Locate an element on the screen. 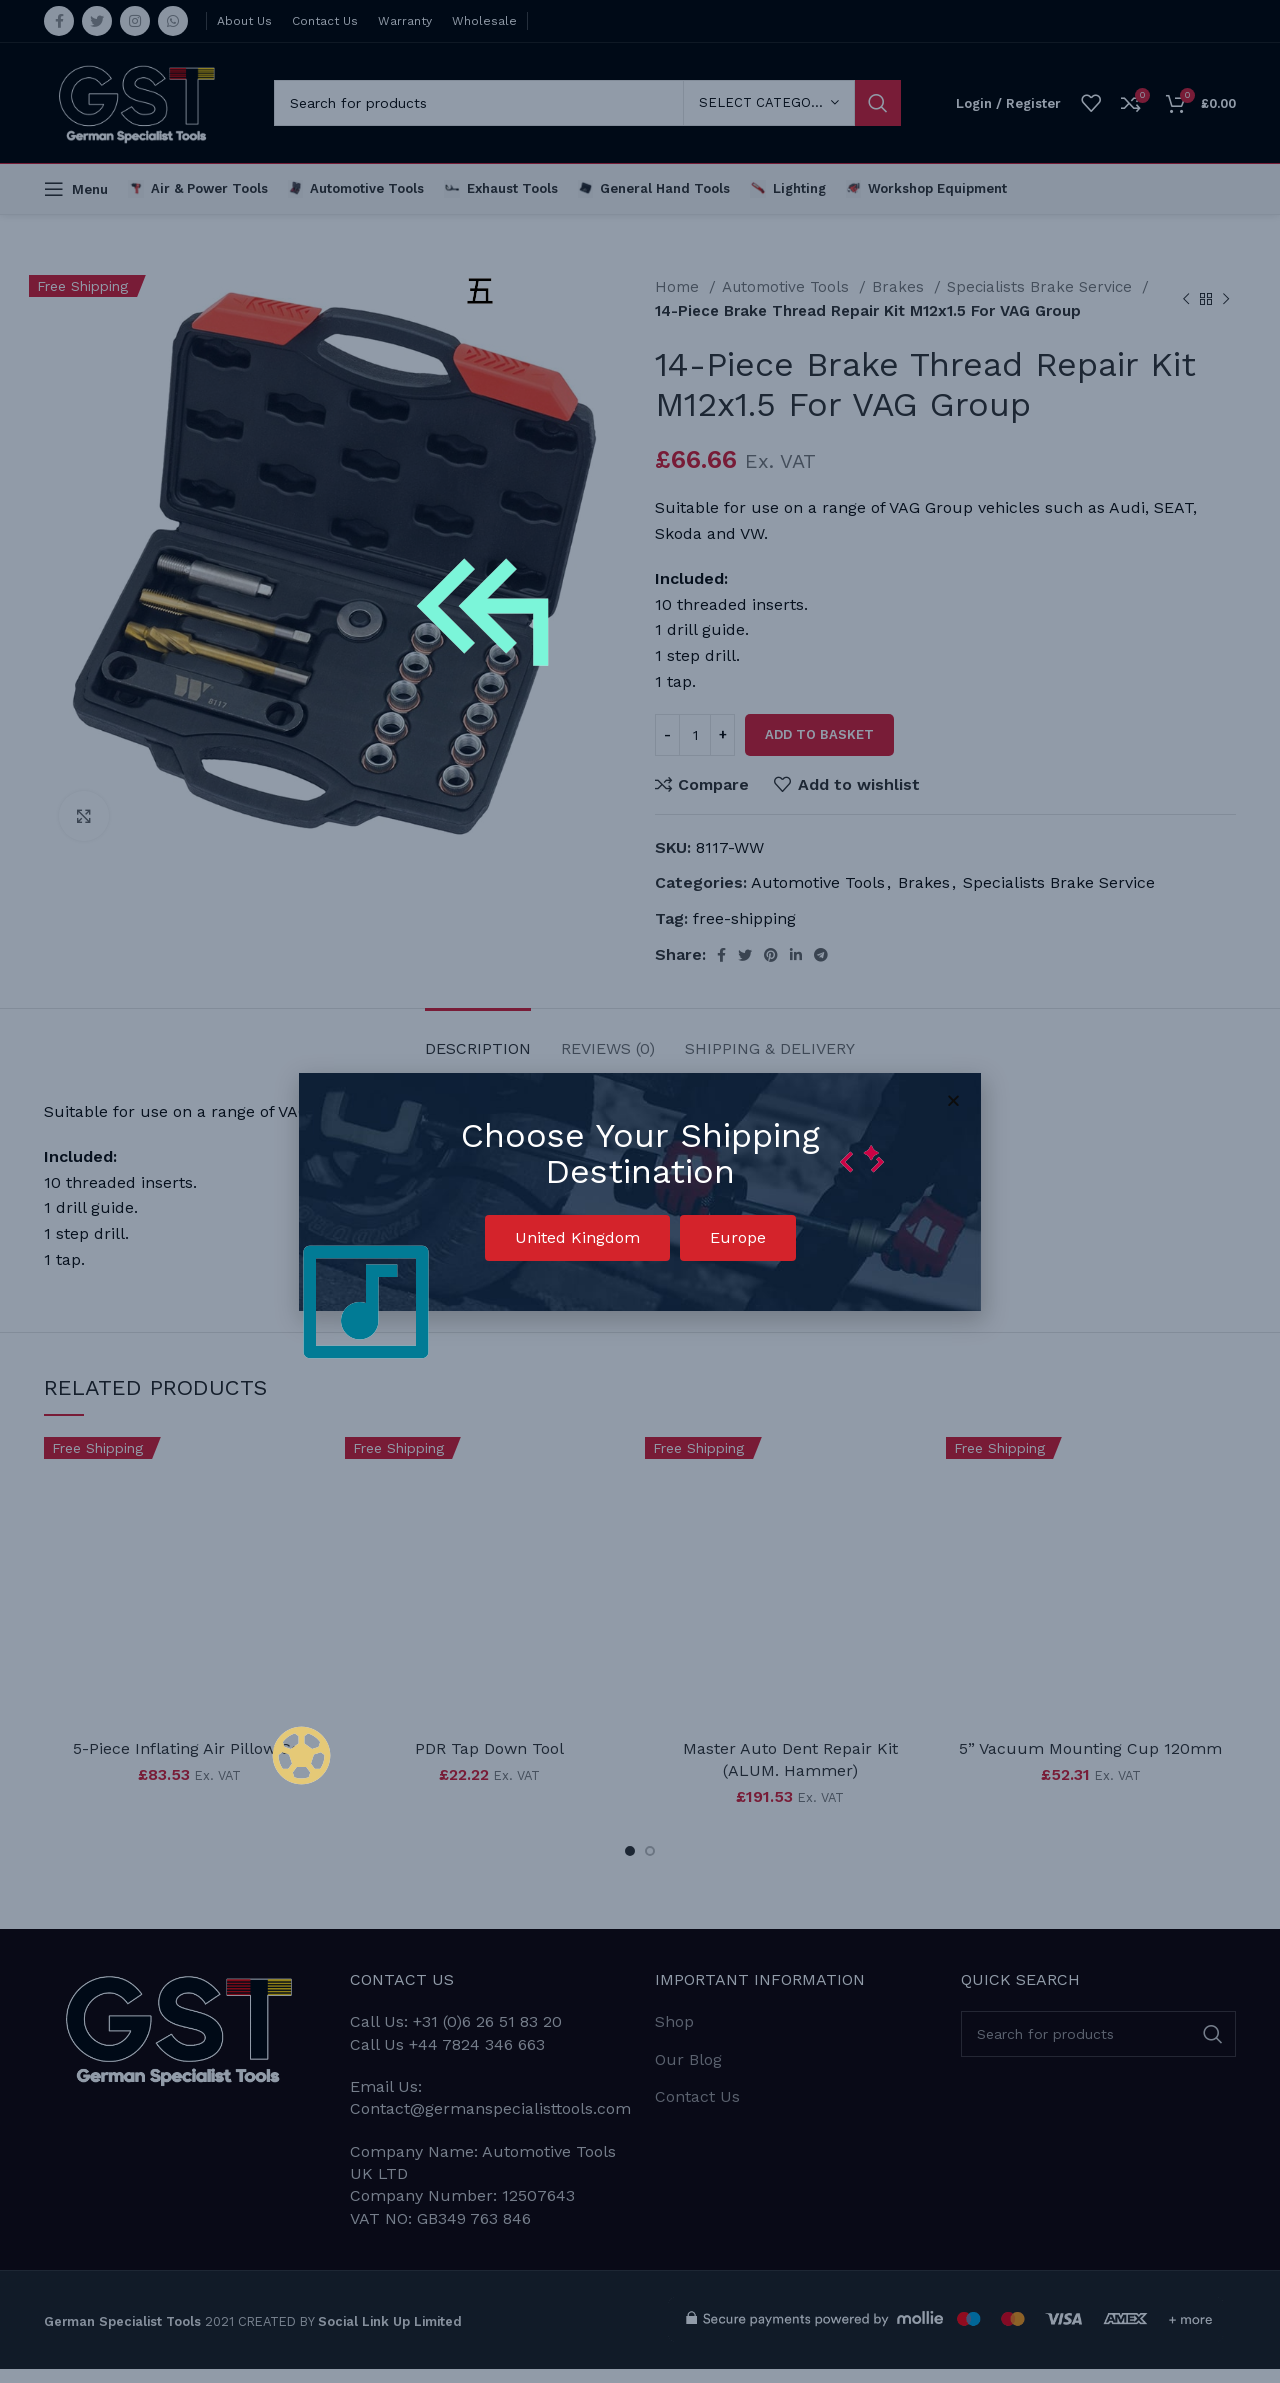 Image resolution: width=1280 pixels, height=2383 pixels. switch to wubi input method is located at coordinates (480, 291).